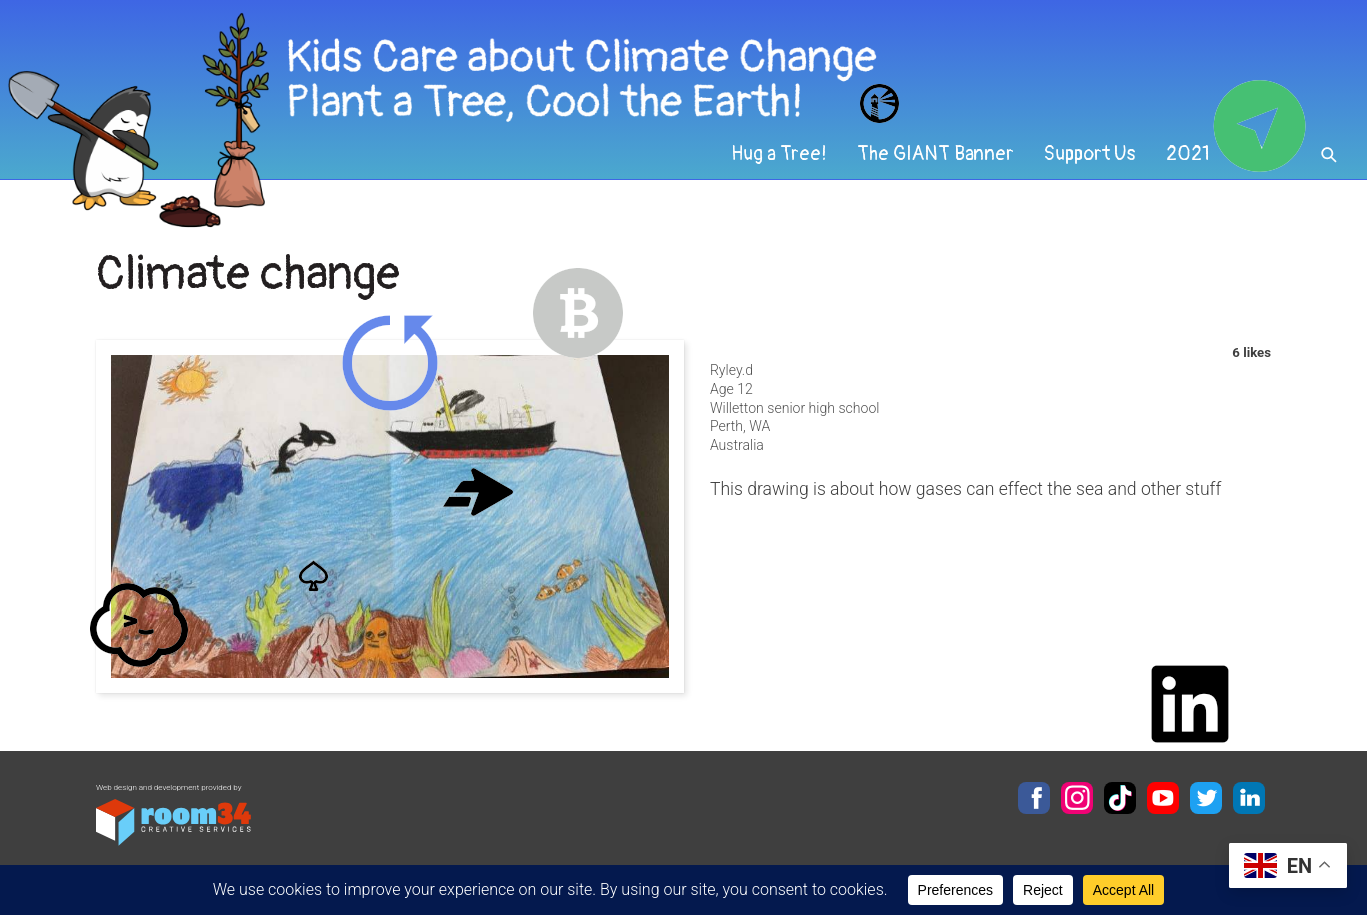 The height and width of the screenshot is (915, 1367). Describe the element at coordinates (478, 492) in the screenshot. I see `streamrunners app or service logo` at that location.